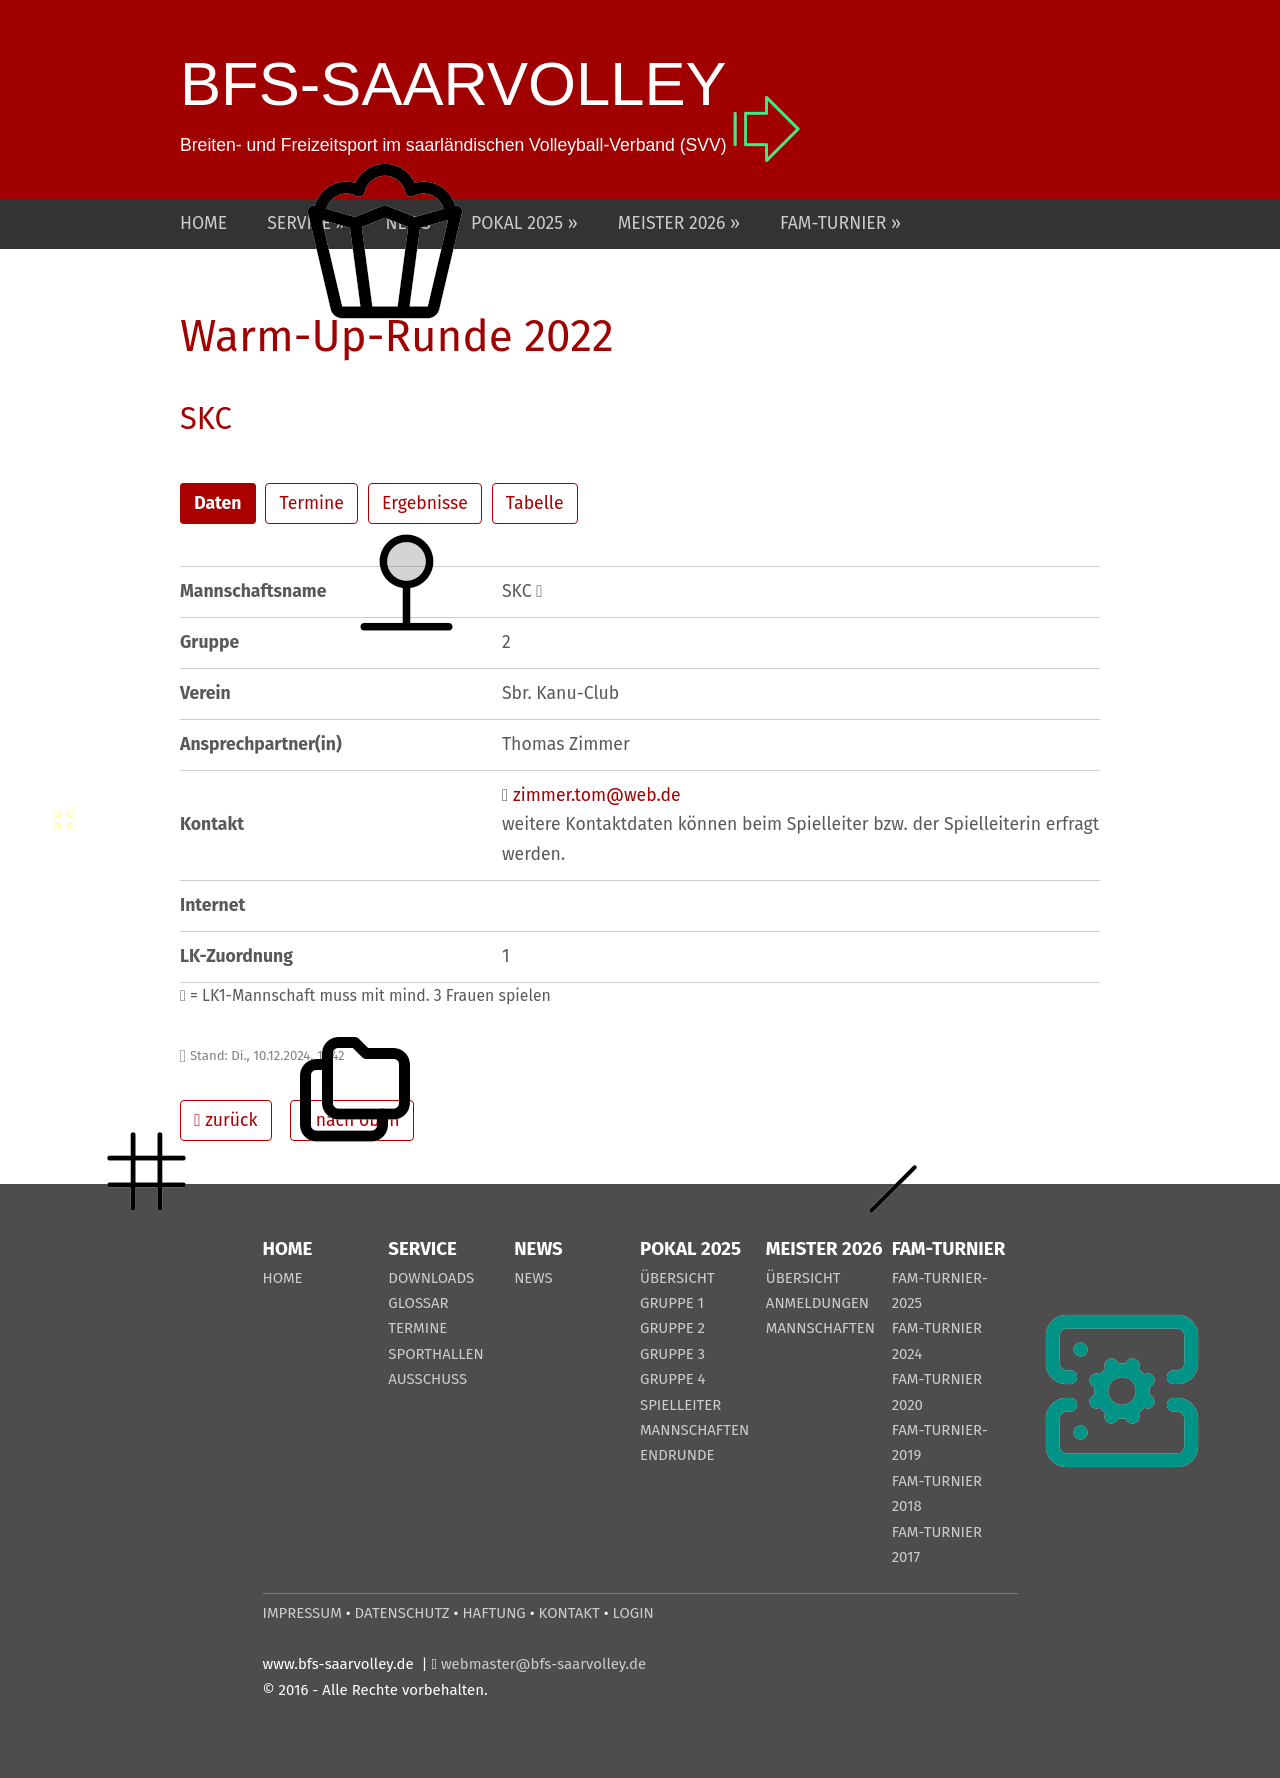 This screenshot has height=1778, width=1280. Describe the element at coordinates (893, 1189) in the screenshot. I see `indicates a disabled or unavailable feature` at that location.